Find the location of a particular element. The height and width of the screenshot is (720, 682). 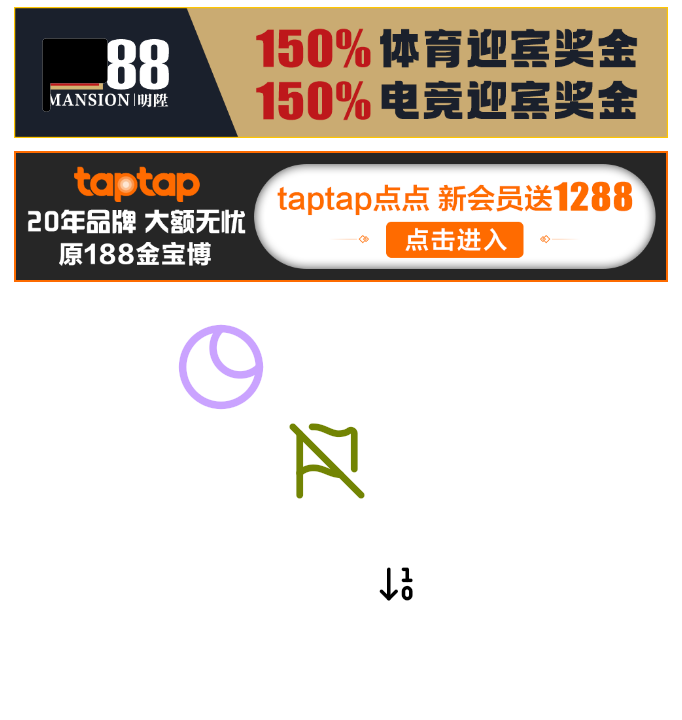

flag an item for review or attention is located at coordinates (75, 71).